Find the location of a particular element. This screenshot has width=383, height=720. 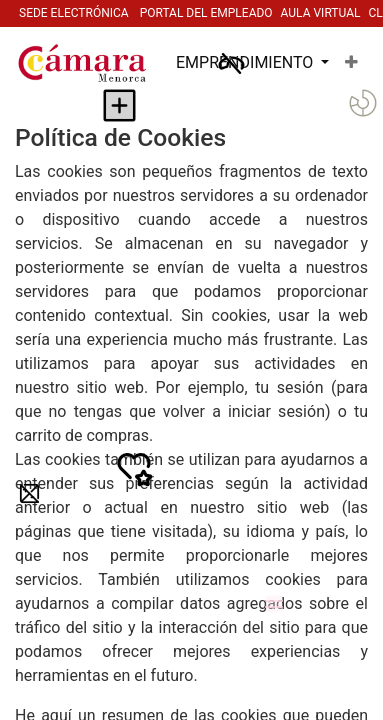

disable exposure adjustment is located at coordinates (29, 493).